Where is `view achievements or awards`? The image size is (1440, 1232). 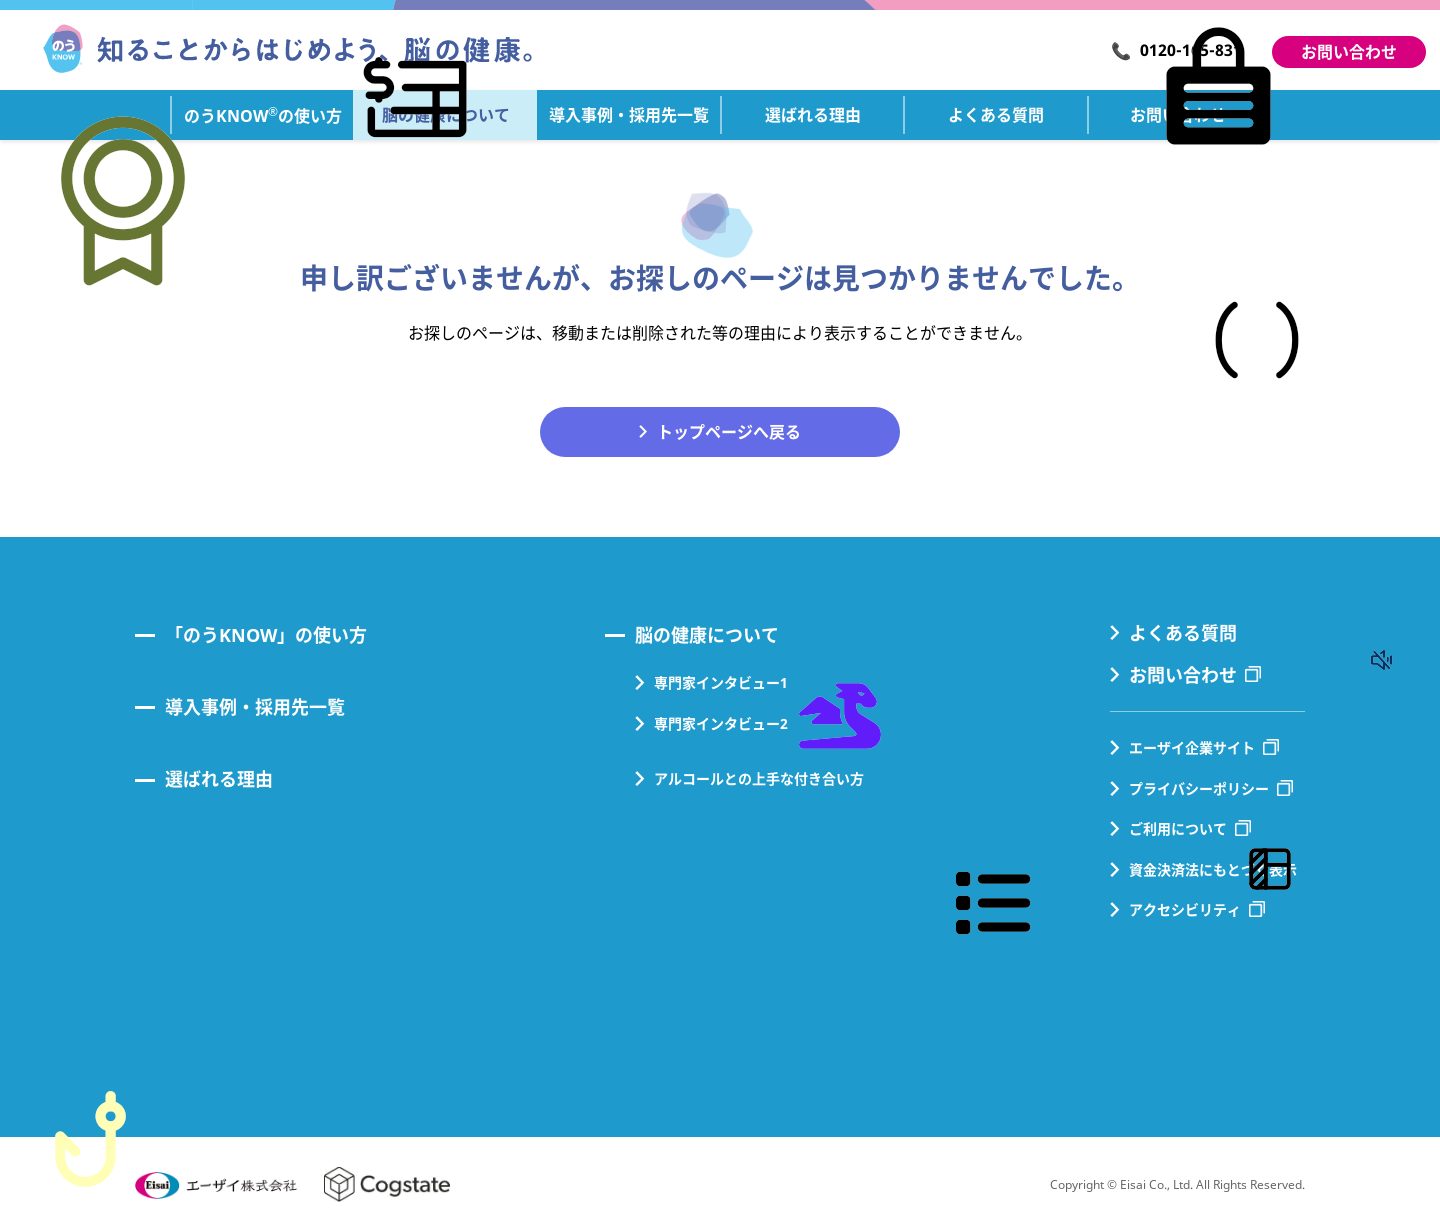 view achievements or awards is located at coordinates (123, 201).